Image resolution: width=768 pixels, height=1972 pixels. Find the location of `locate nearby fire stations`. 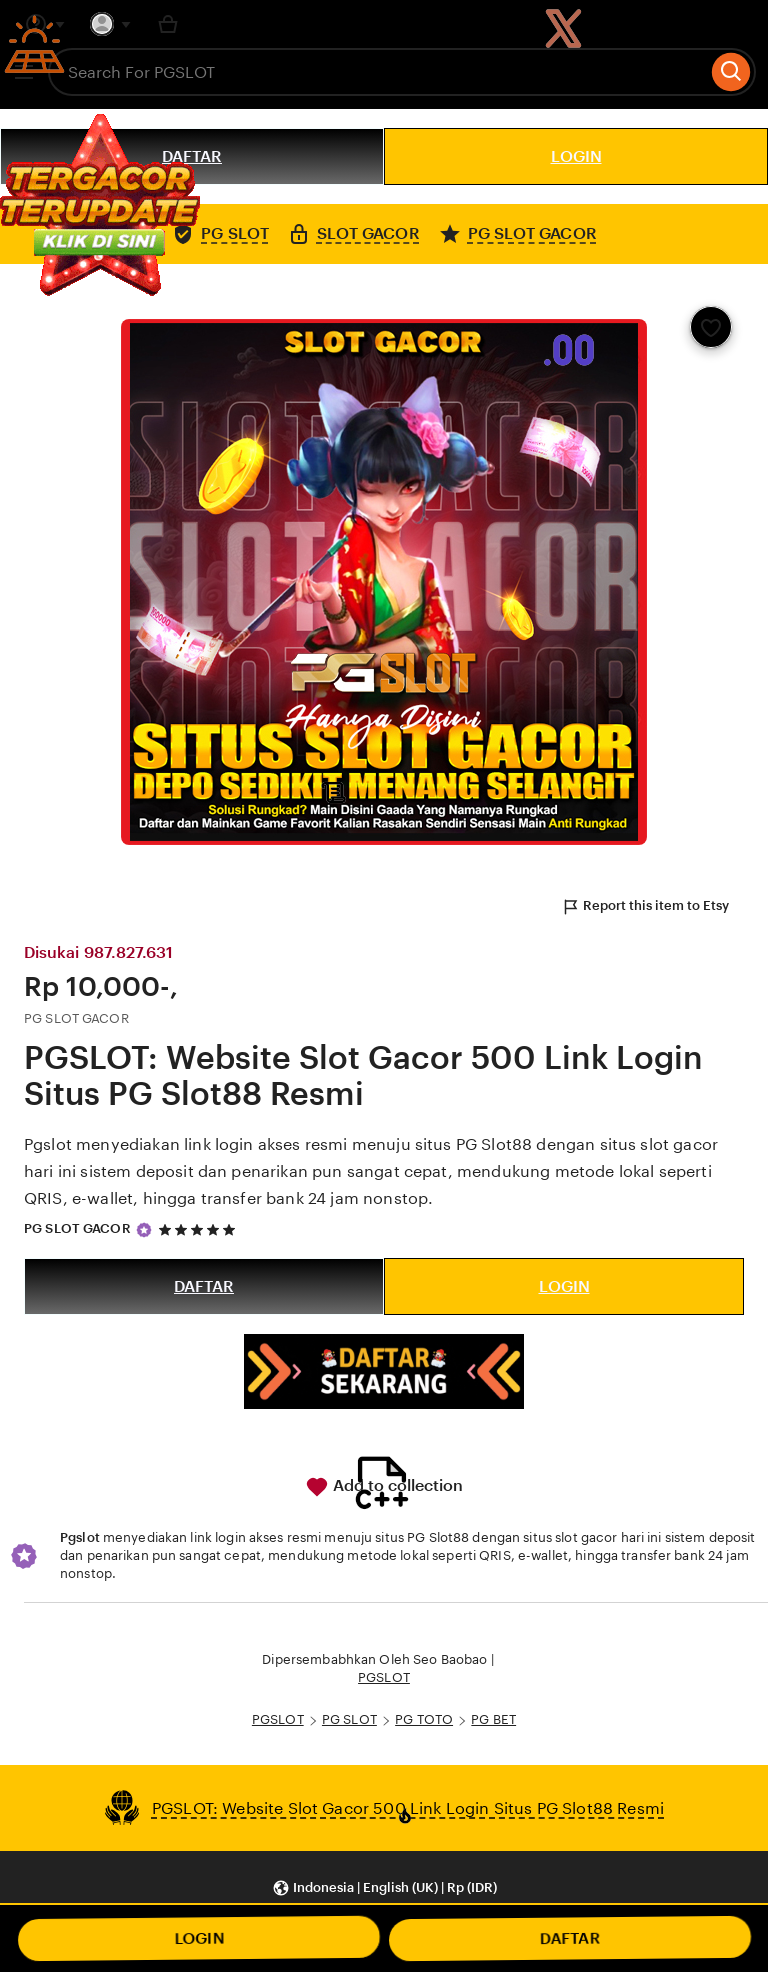

locate nearby fire stations is located at coordinates (405, 1816).